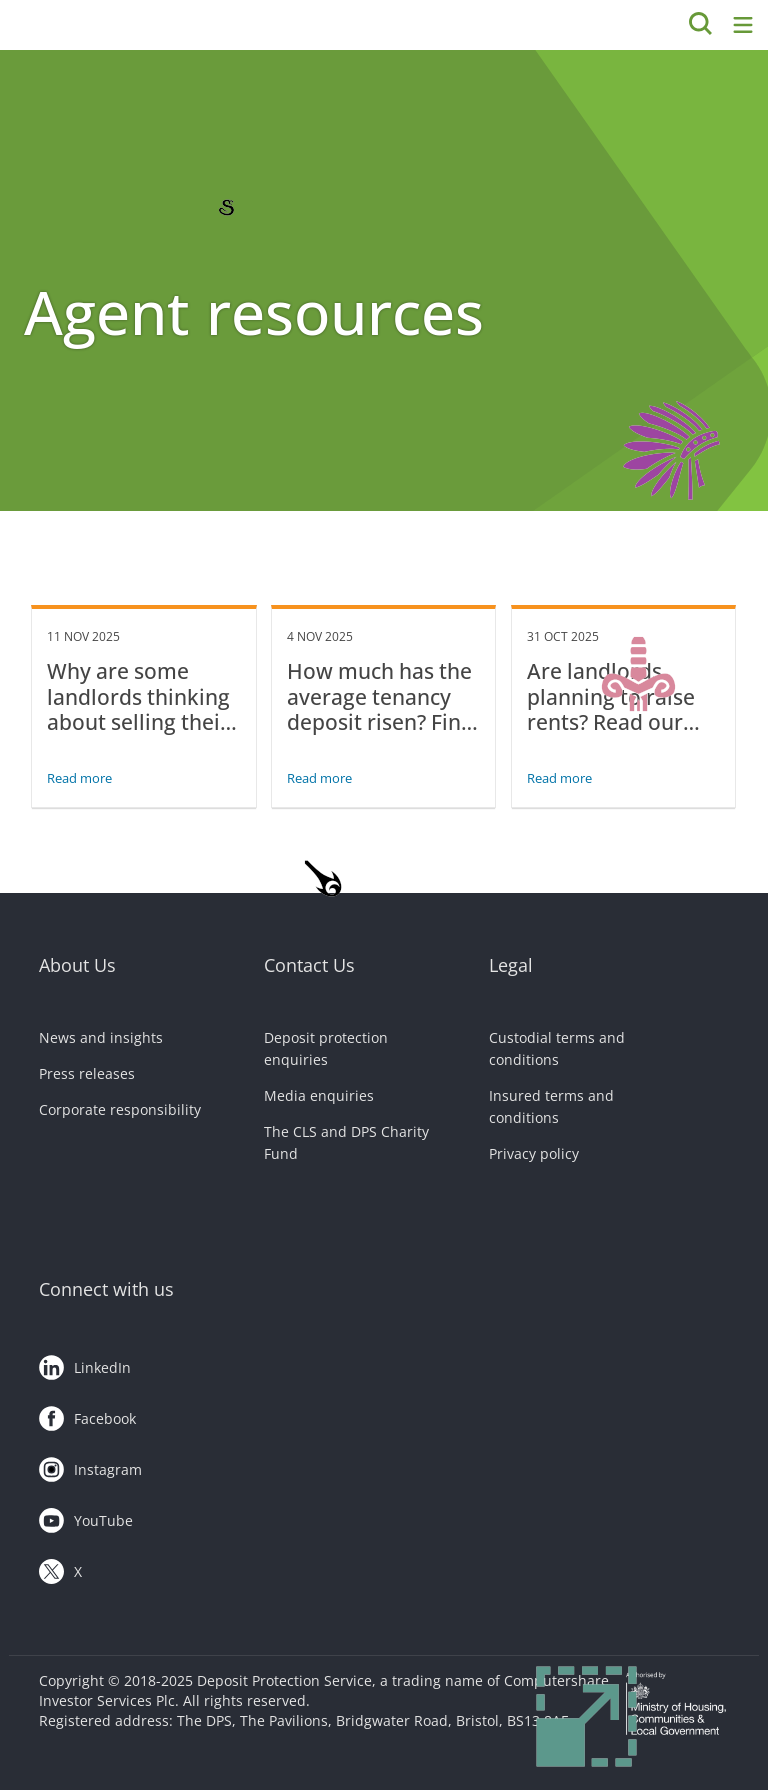 The height and width of the screenshot is (1790, 768). Describe the element at coordinates (323, 878) in the screenshot. I see `cast a fire spell or ability` at that location.